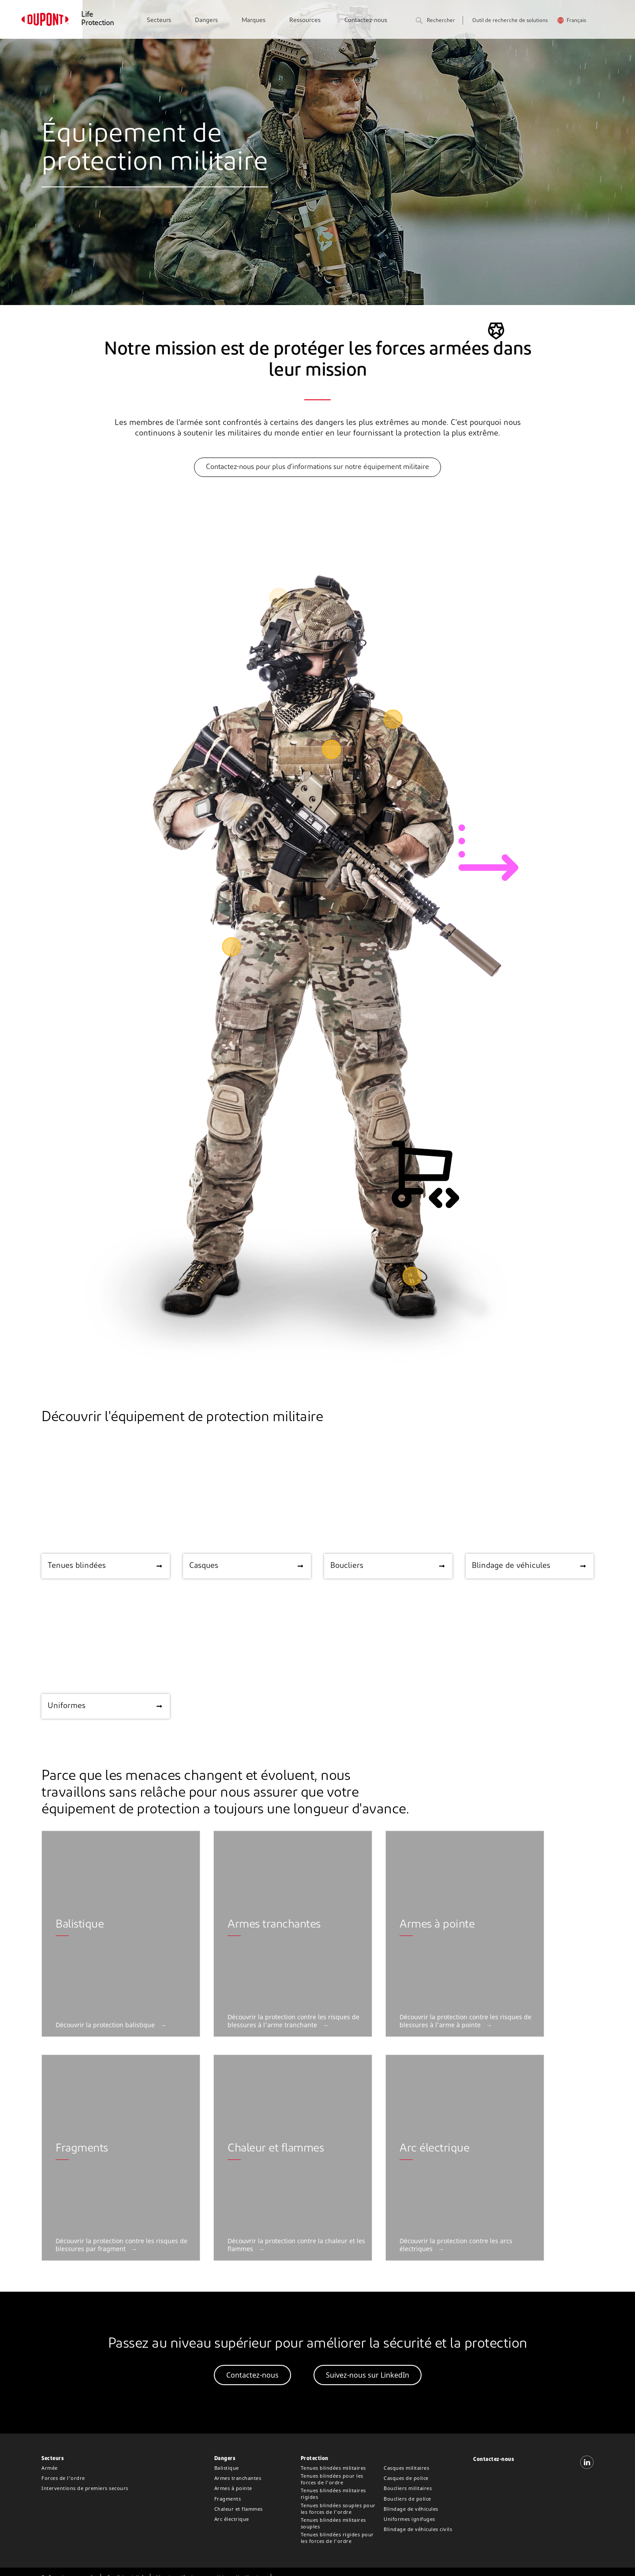 Image resolution: width=635 pixels, height=2576 pixels. I want to click on set or view the x-axis in a chart or graph, so click(488, 851).